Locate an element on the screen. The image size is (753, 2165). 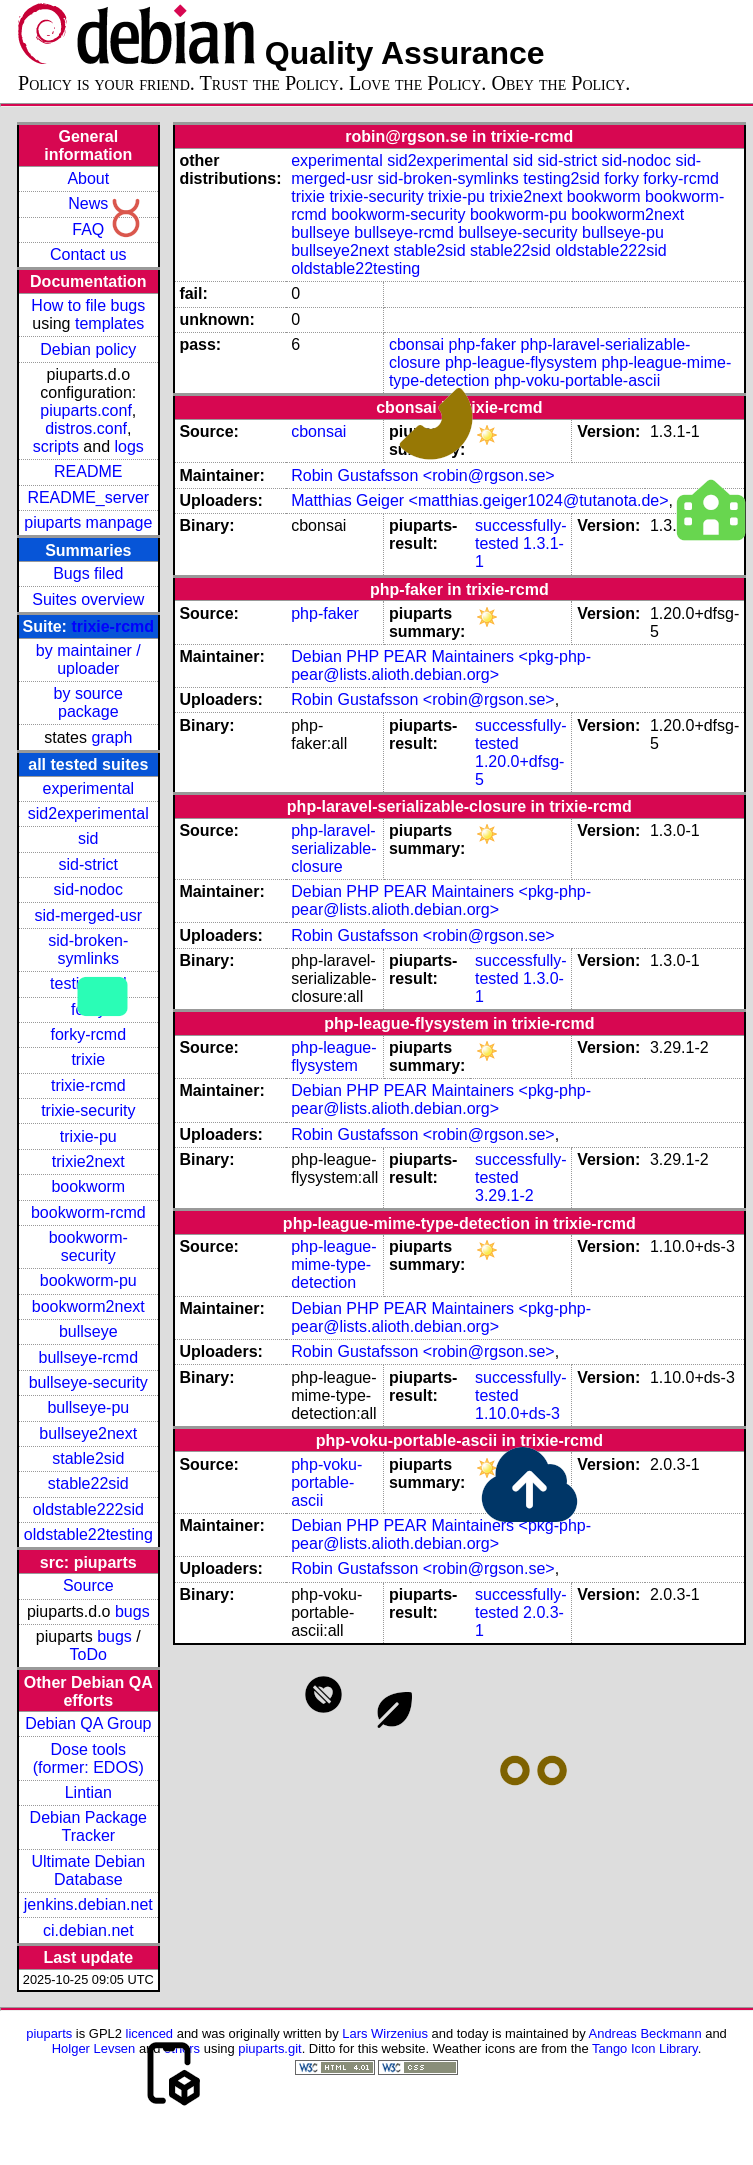
indicates taurus zodiac sign is located at coordinates (126, 218).